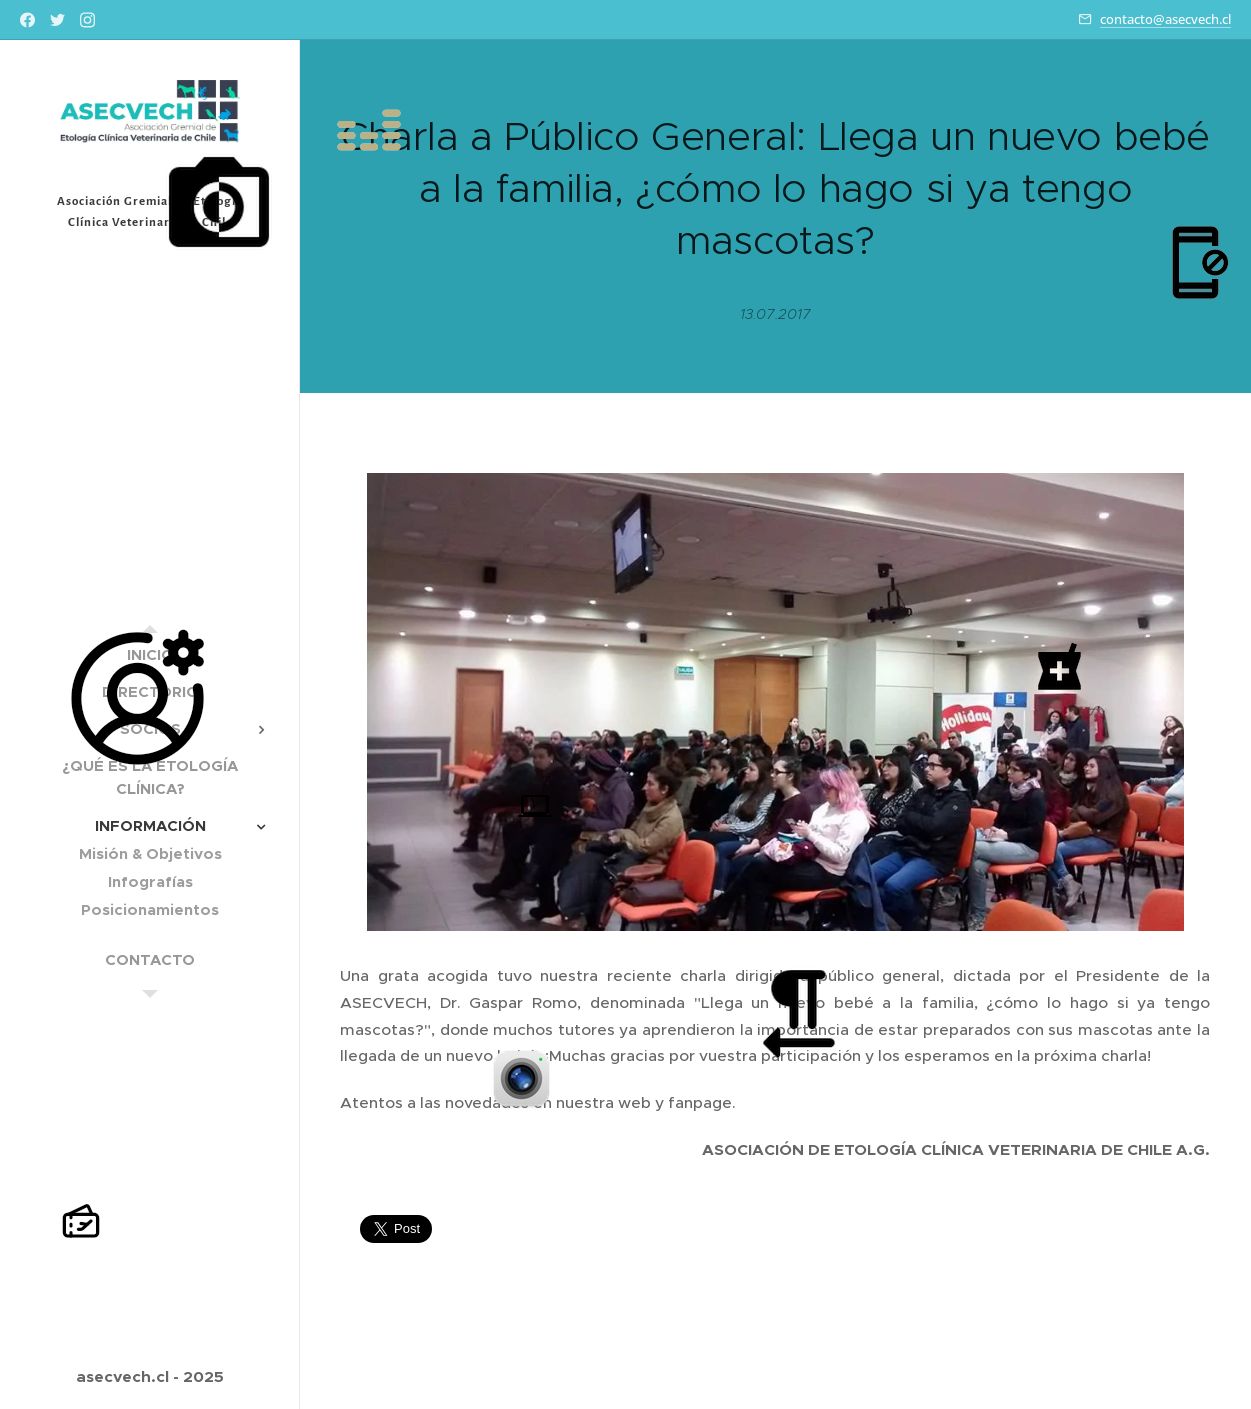 The image size is (1251, 1409). Describe the element at coordinates (219, 202) in the screenshot. I see `apply black and white filter to photos` at that location.